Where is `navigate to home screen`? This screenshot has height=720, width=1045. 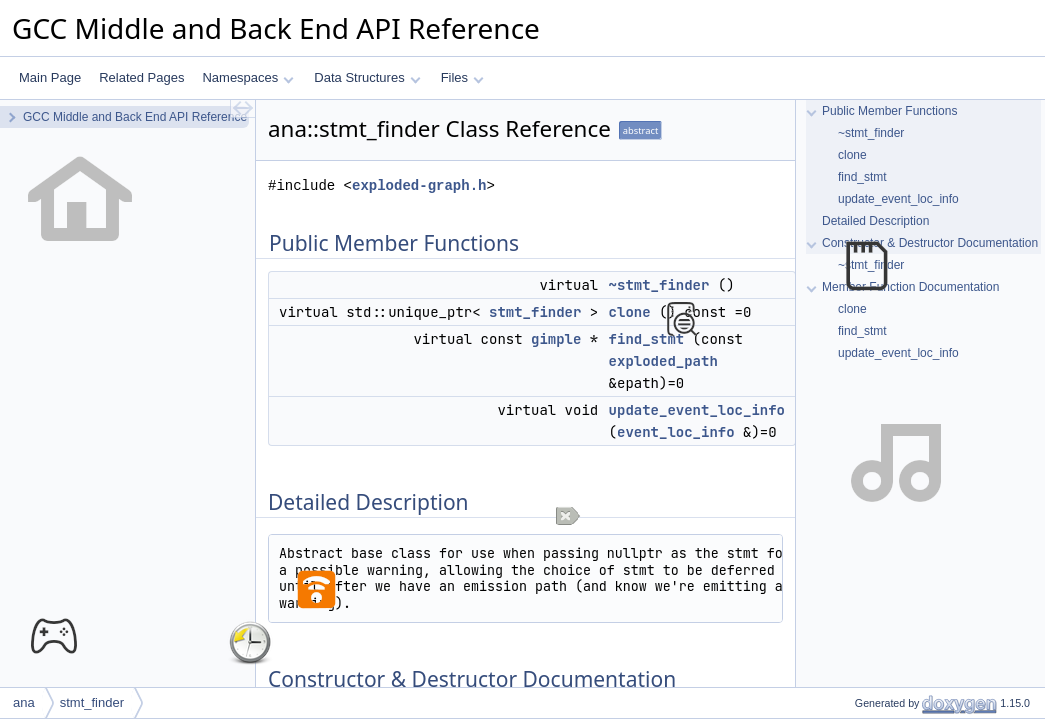
navigate to home screen is located at coordinates (80, 202).